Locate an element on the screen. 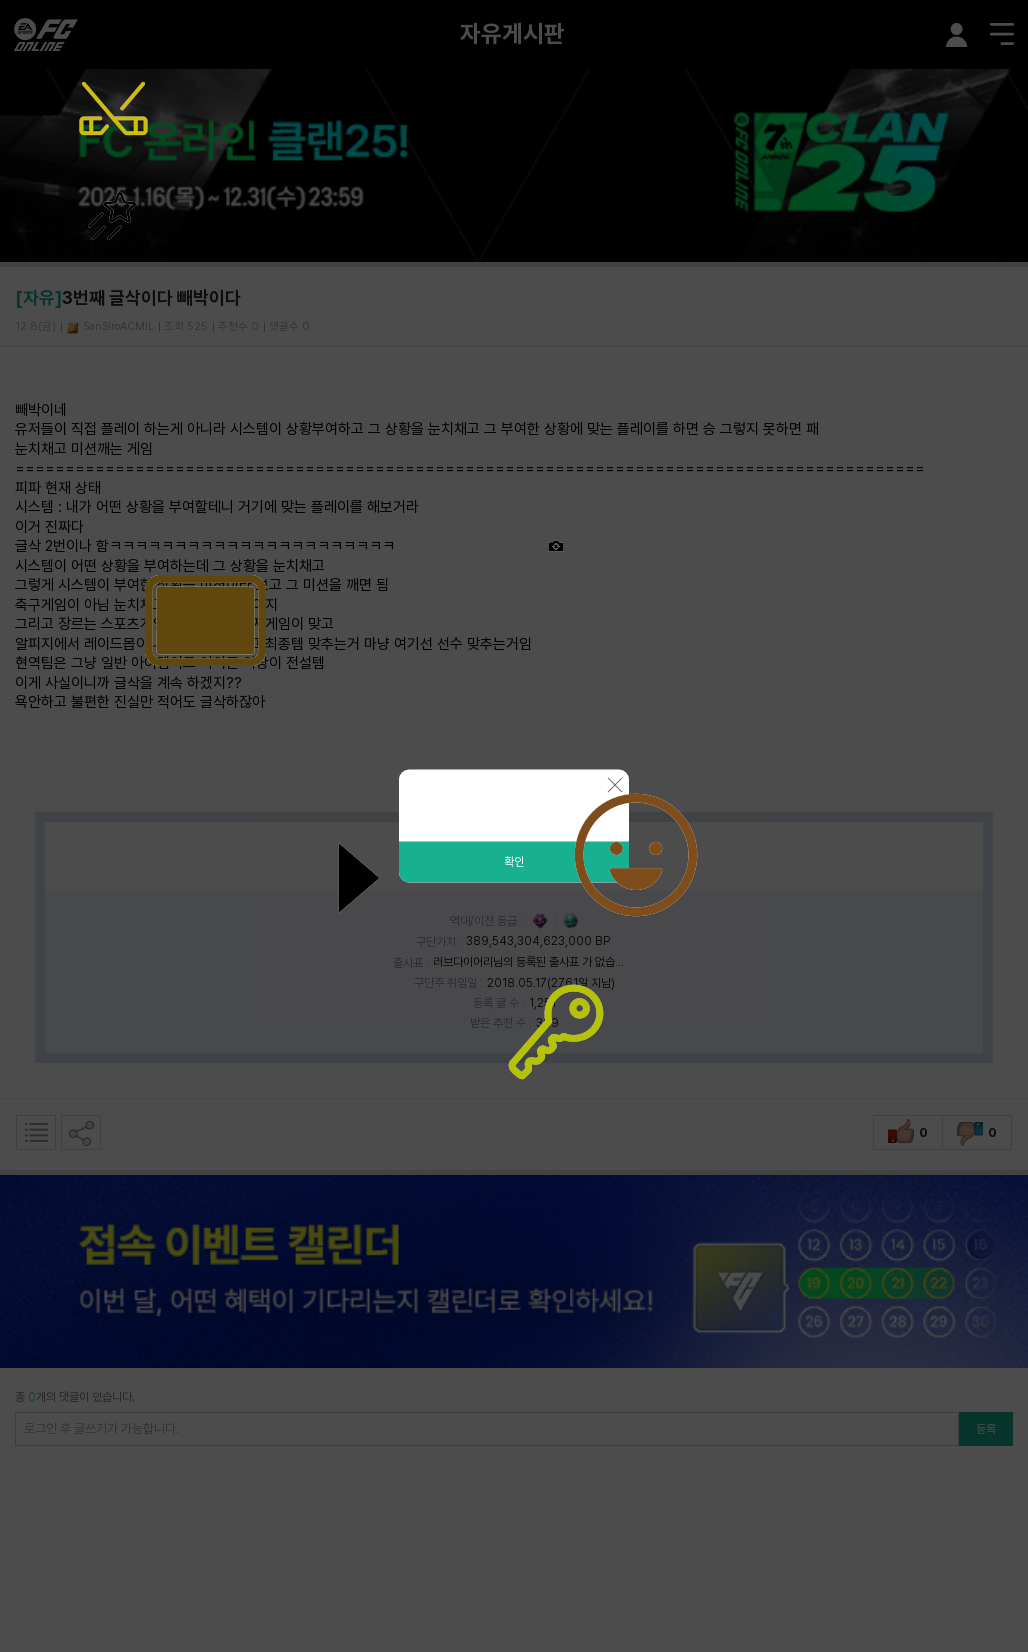 This screenshot has height=1652, width=1028. switch to landscape orientation is located at coordinates (205, 620).